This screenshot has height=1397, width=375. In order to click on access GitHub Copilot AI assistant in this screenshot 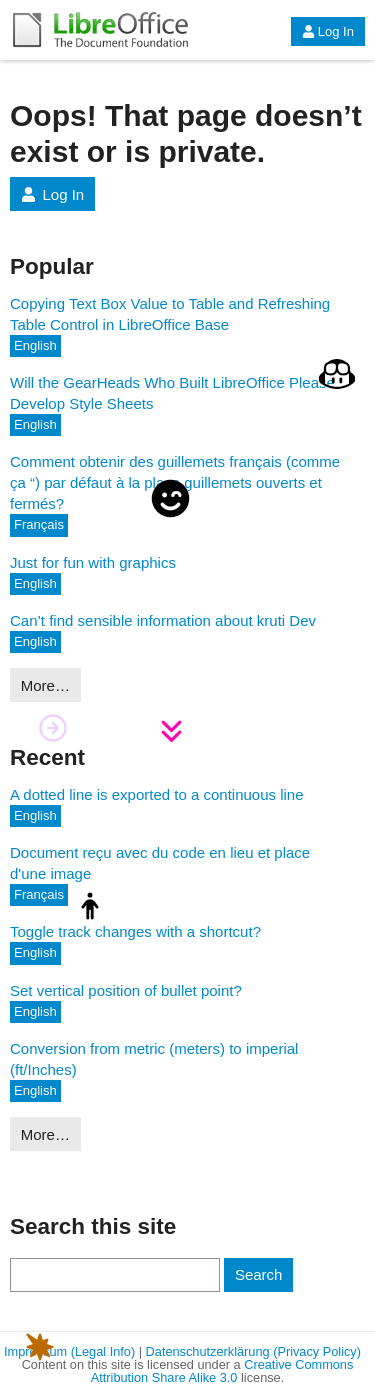, I will do `click(337, 374)`.